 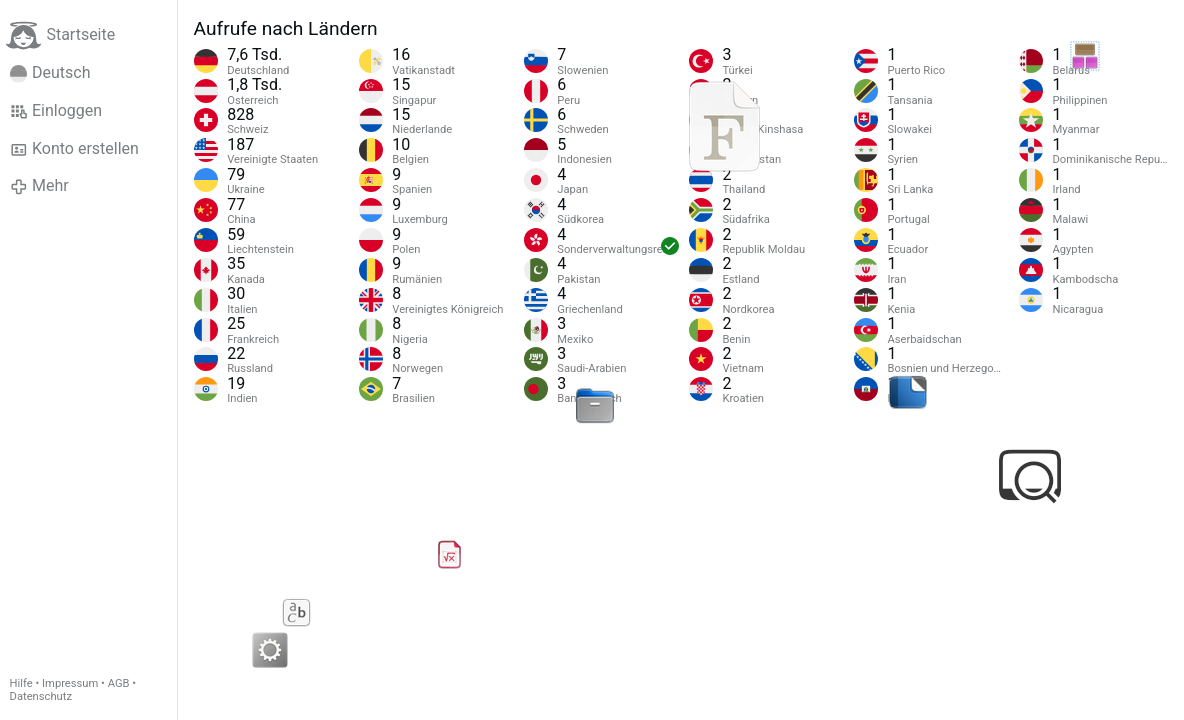 What do you see at coordinates (1030, 473) in the screenshot?
I see `open image viewer application` at bounding box center [1030, 473].